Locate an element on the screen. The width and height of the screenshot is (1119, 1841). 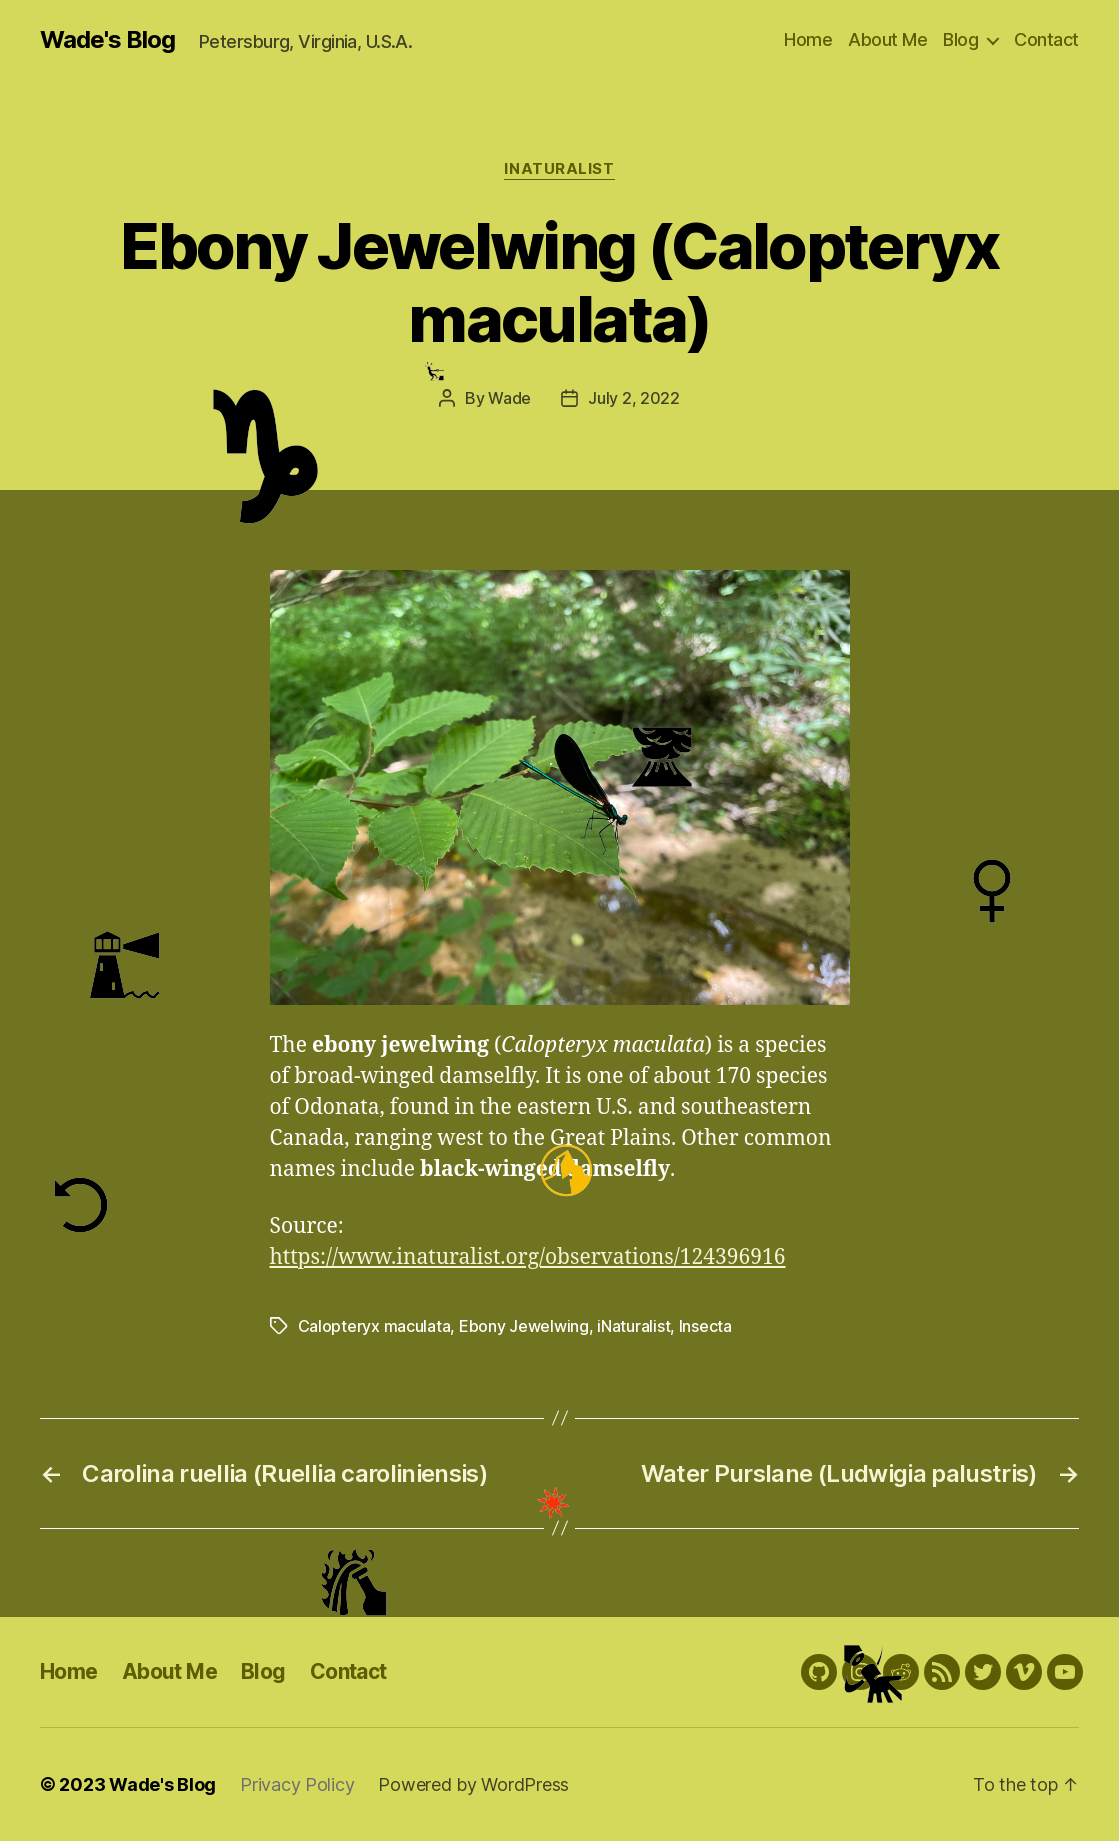
select female gender option is located at coordinates (992, 891).